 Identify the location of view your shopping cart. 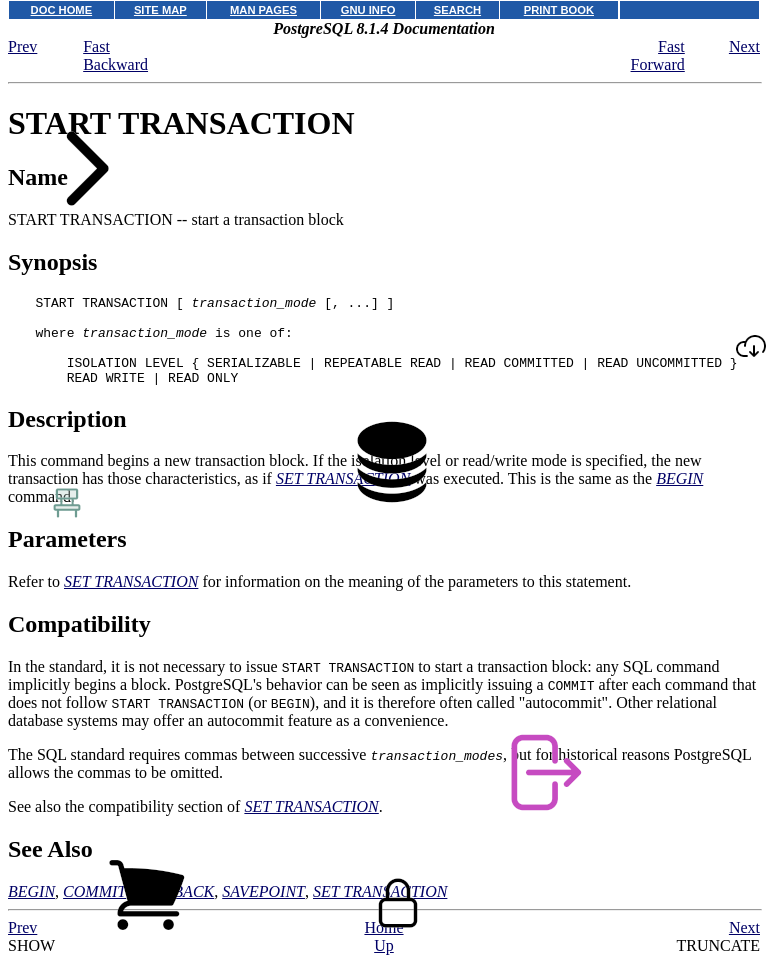
(147, 895).